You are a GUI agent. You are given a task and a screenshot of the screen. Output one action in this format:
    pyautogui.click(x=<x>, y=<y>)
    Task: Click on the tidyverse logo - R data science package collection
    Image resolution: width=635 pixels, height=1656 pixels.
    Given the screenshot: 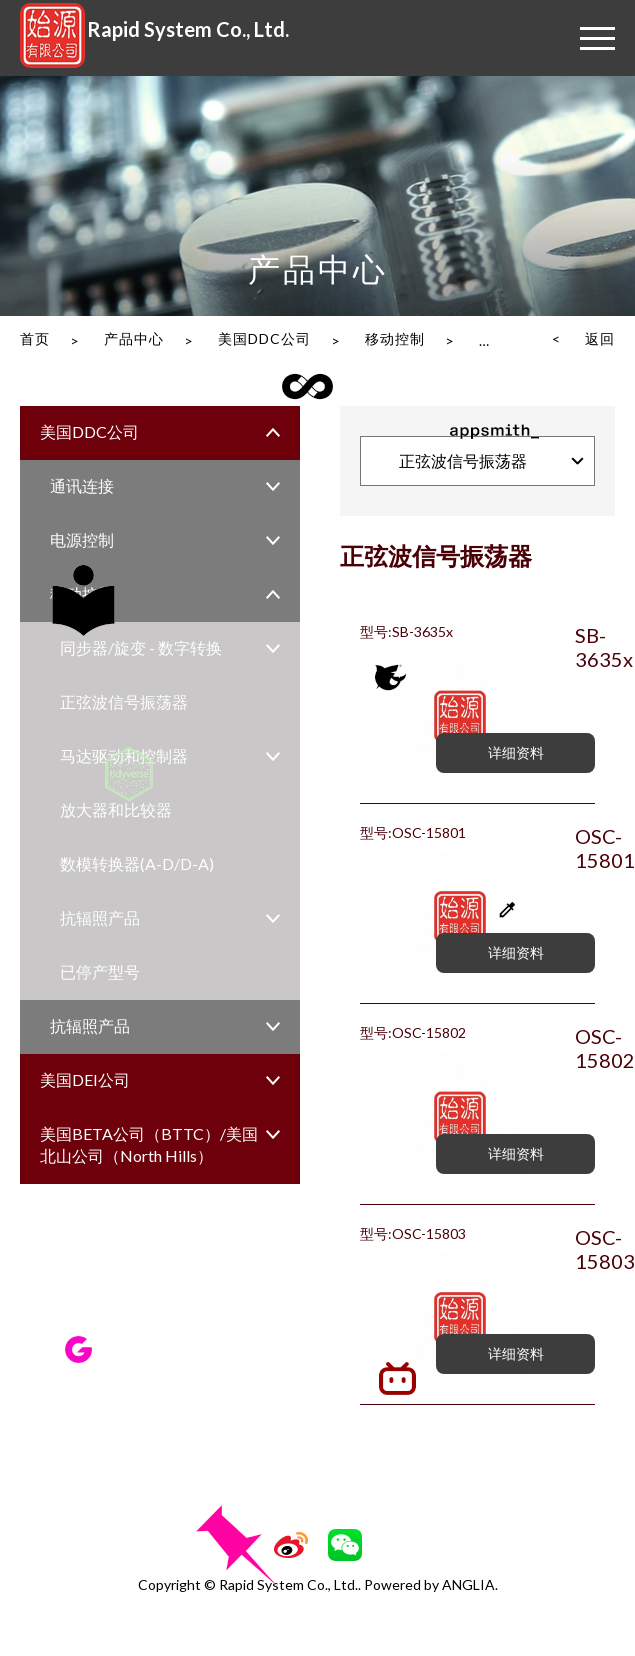 What is the action you would take?
    pyautogui.click(x=129, y=774)
    